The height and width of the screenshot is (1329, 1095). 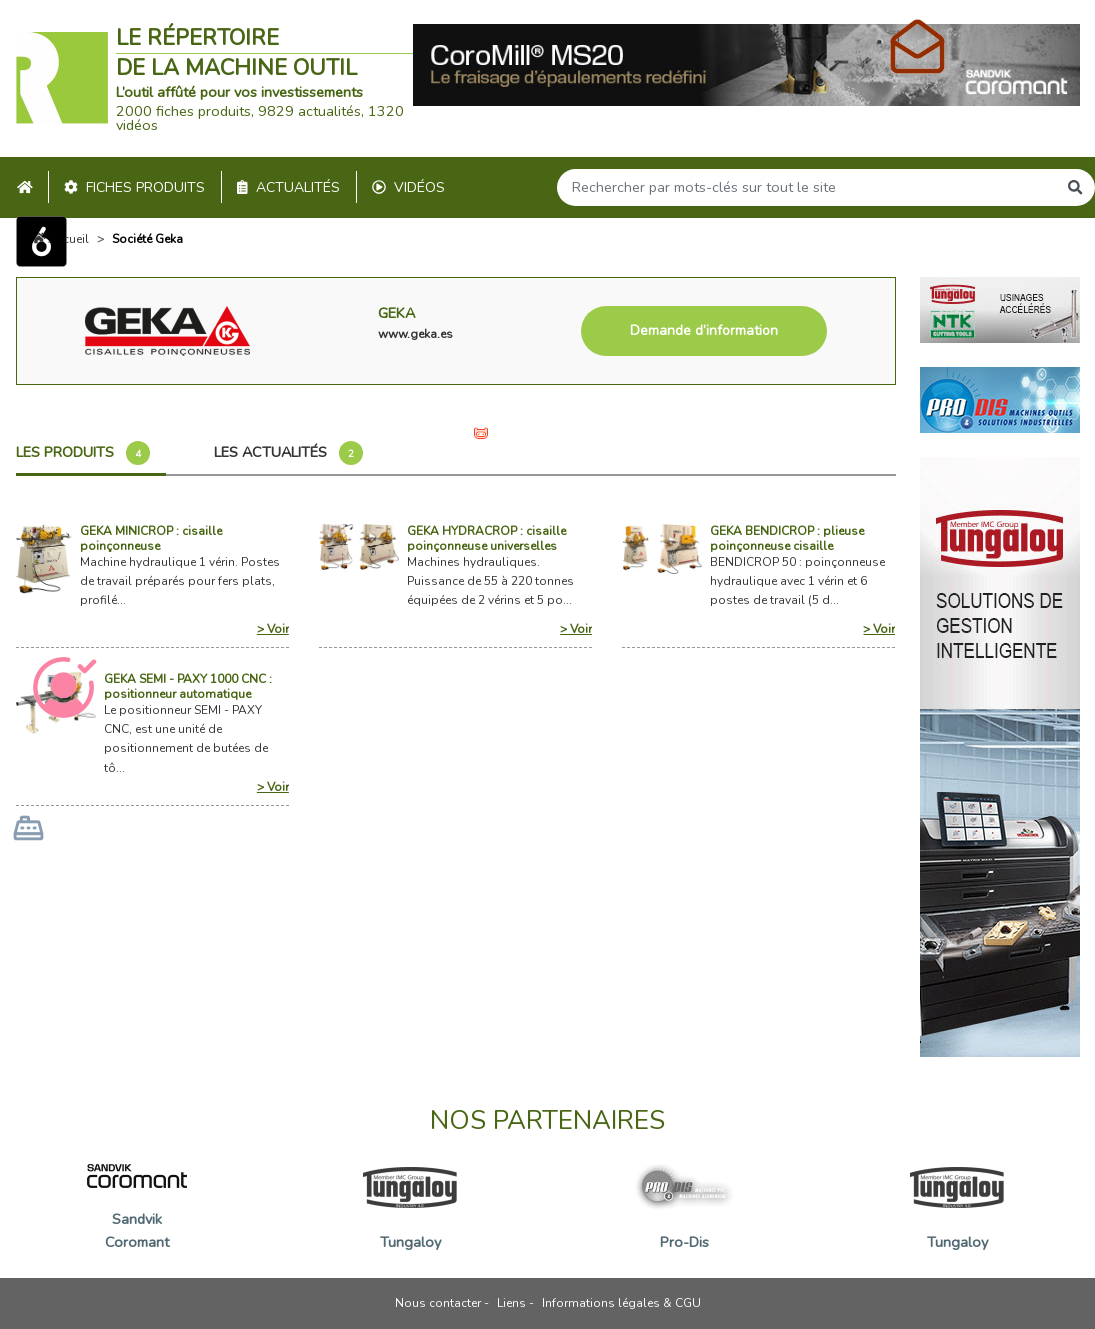 What do you see at coordinates (481, 433) in the screenshot?
I see `finn the human character icon from adventure time` at bounding box center [481, 433].